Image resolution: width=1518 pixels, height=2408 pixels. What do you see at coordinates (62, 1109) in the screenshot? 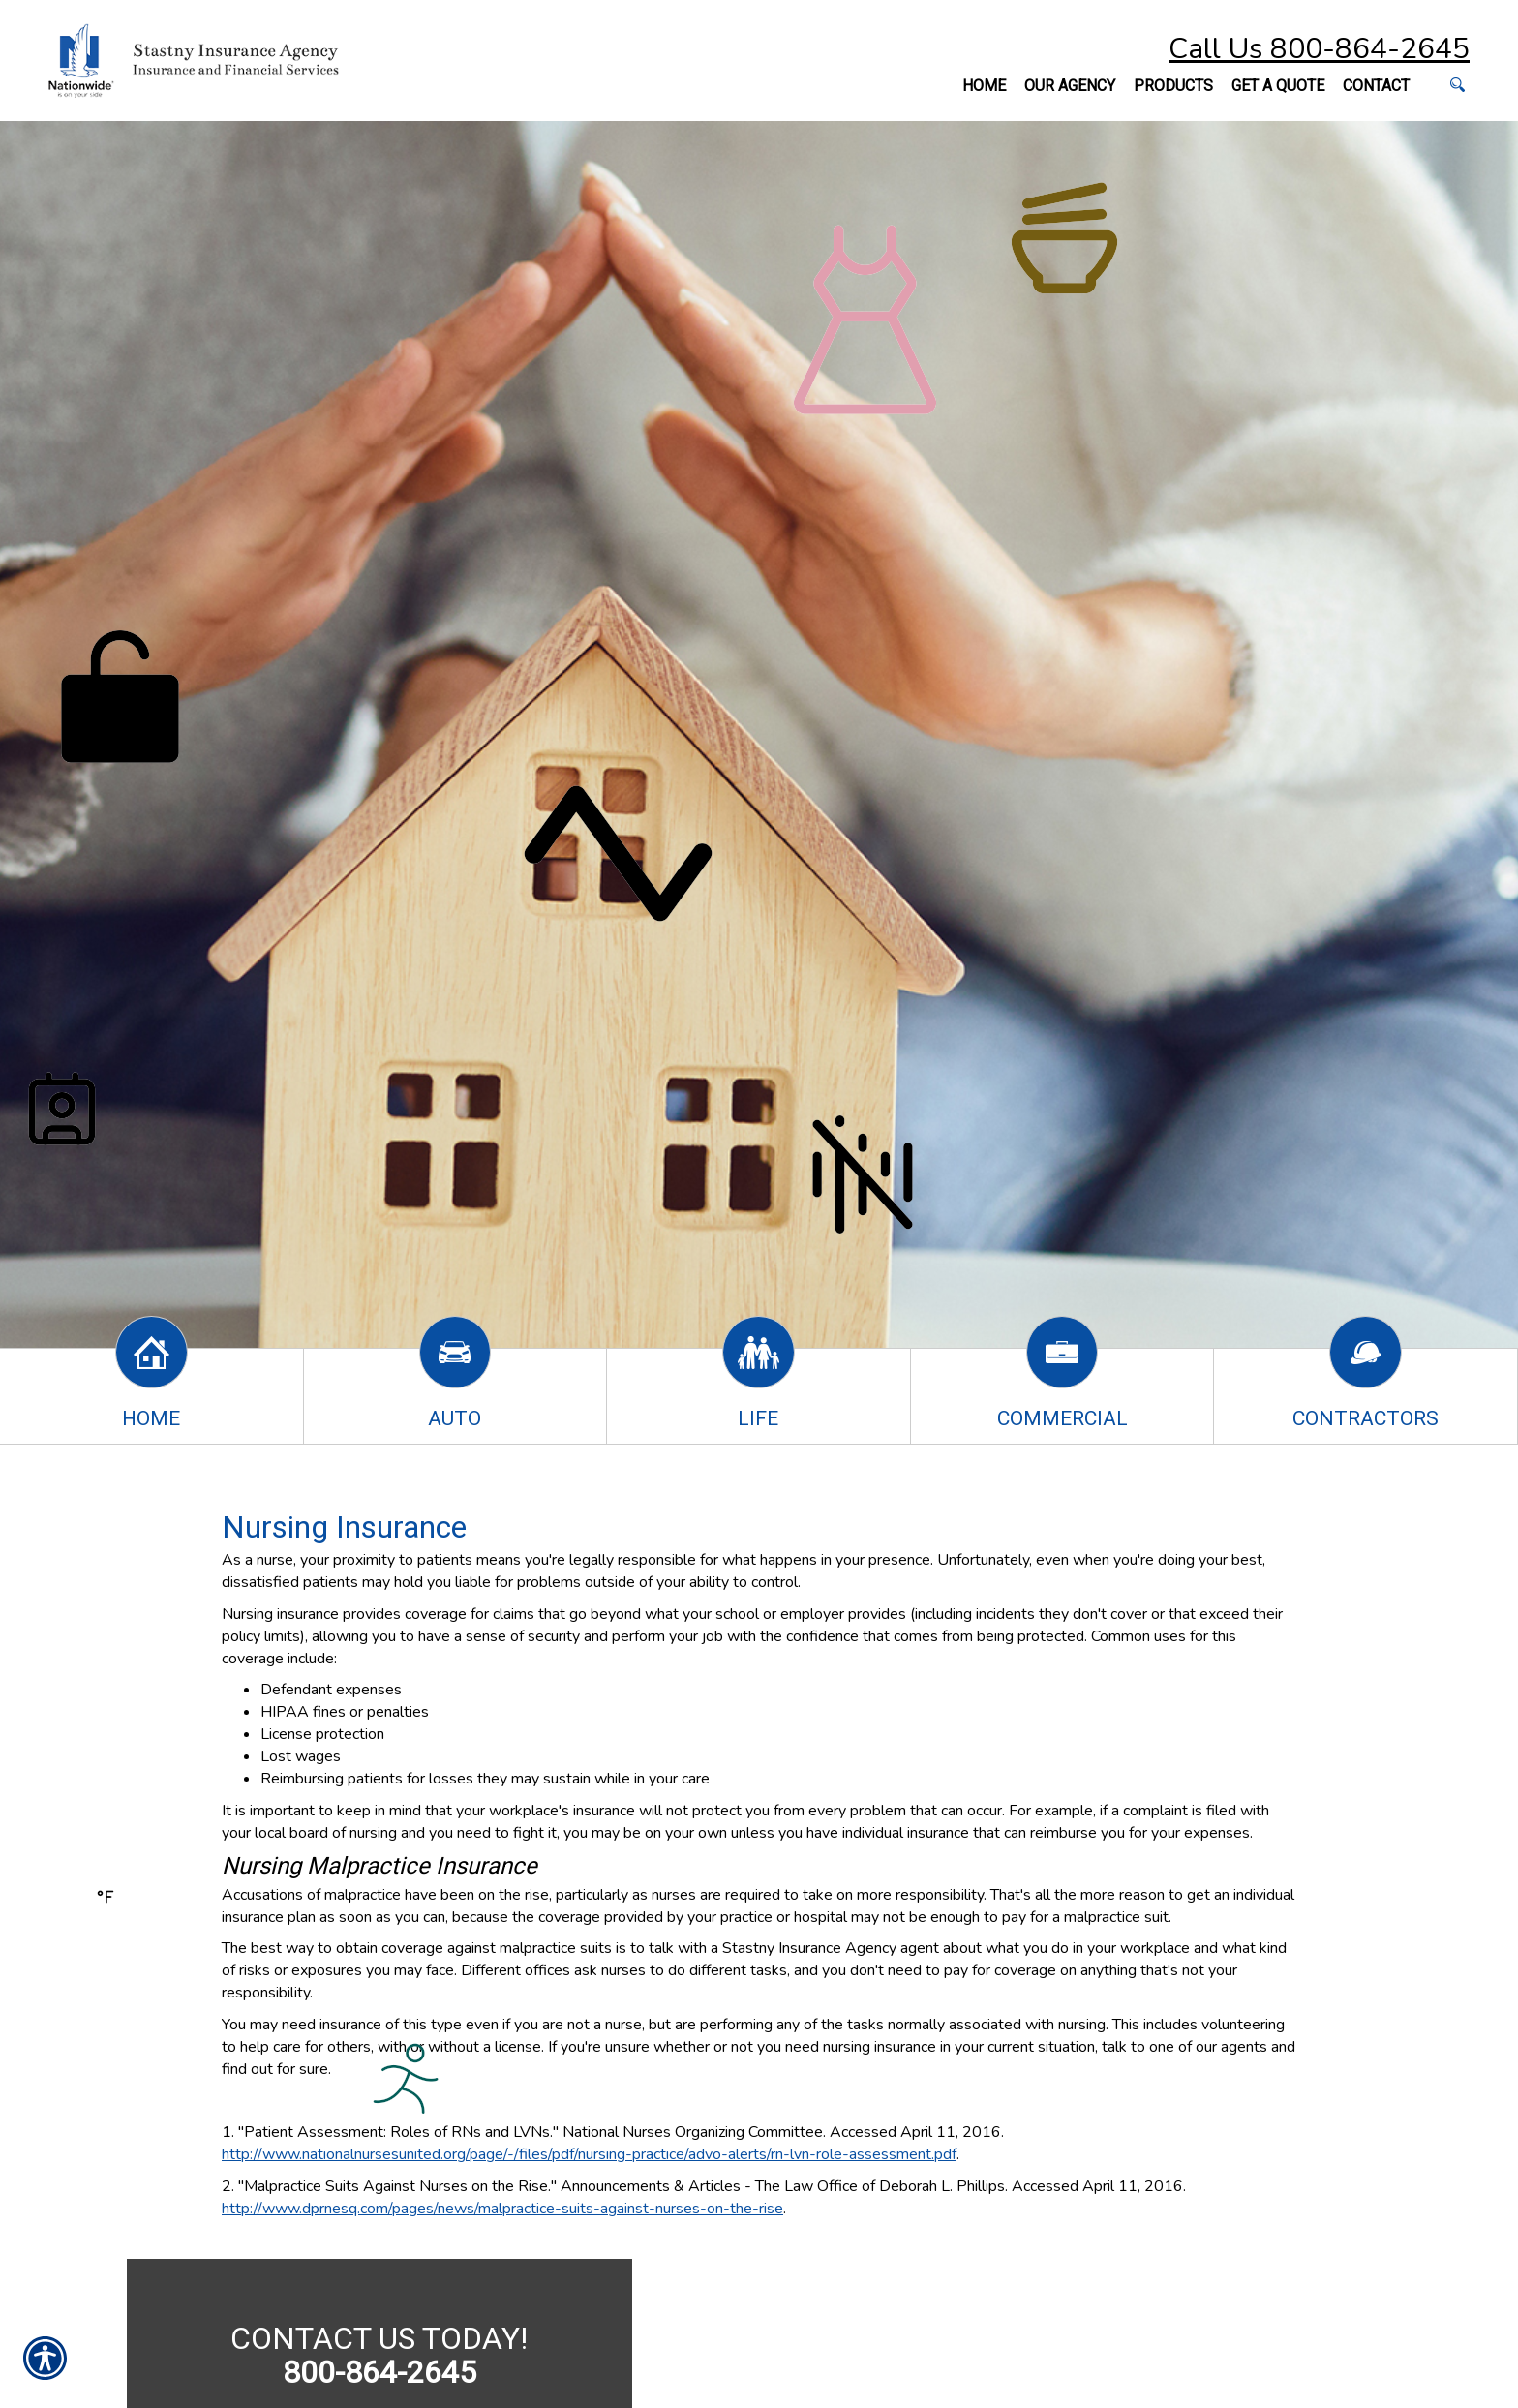
I see `view contact details` at bounding box center [62, 1109].